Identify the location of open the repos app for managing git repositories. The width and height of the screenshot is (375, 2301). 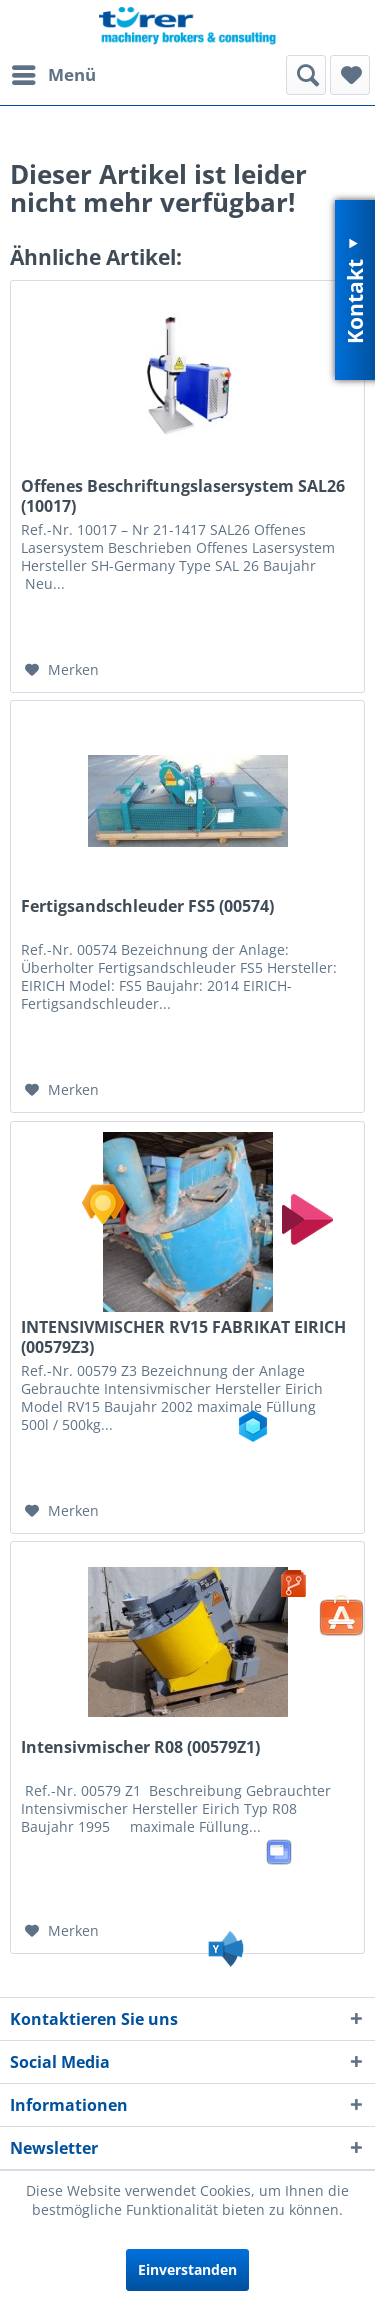
(293, 1583).